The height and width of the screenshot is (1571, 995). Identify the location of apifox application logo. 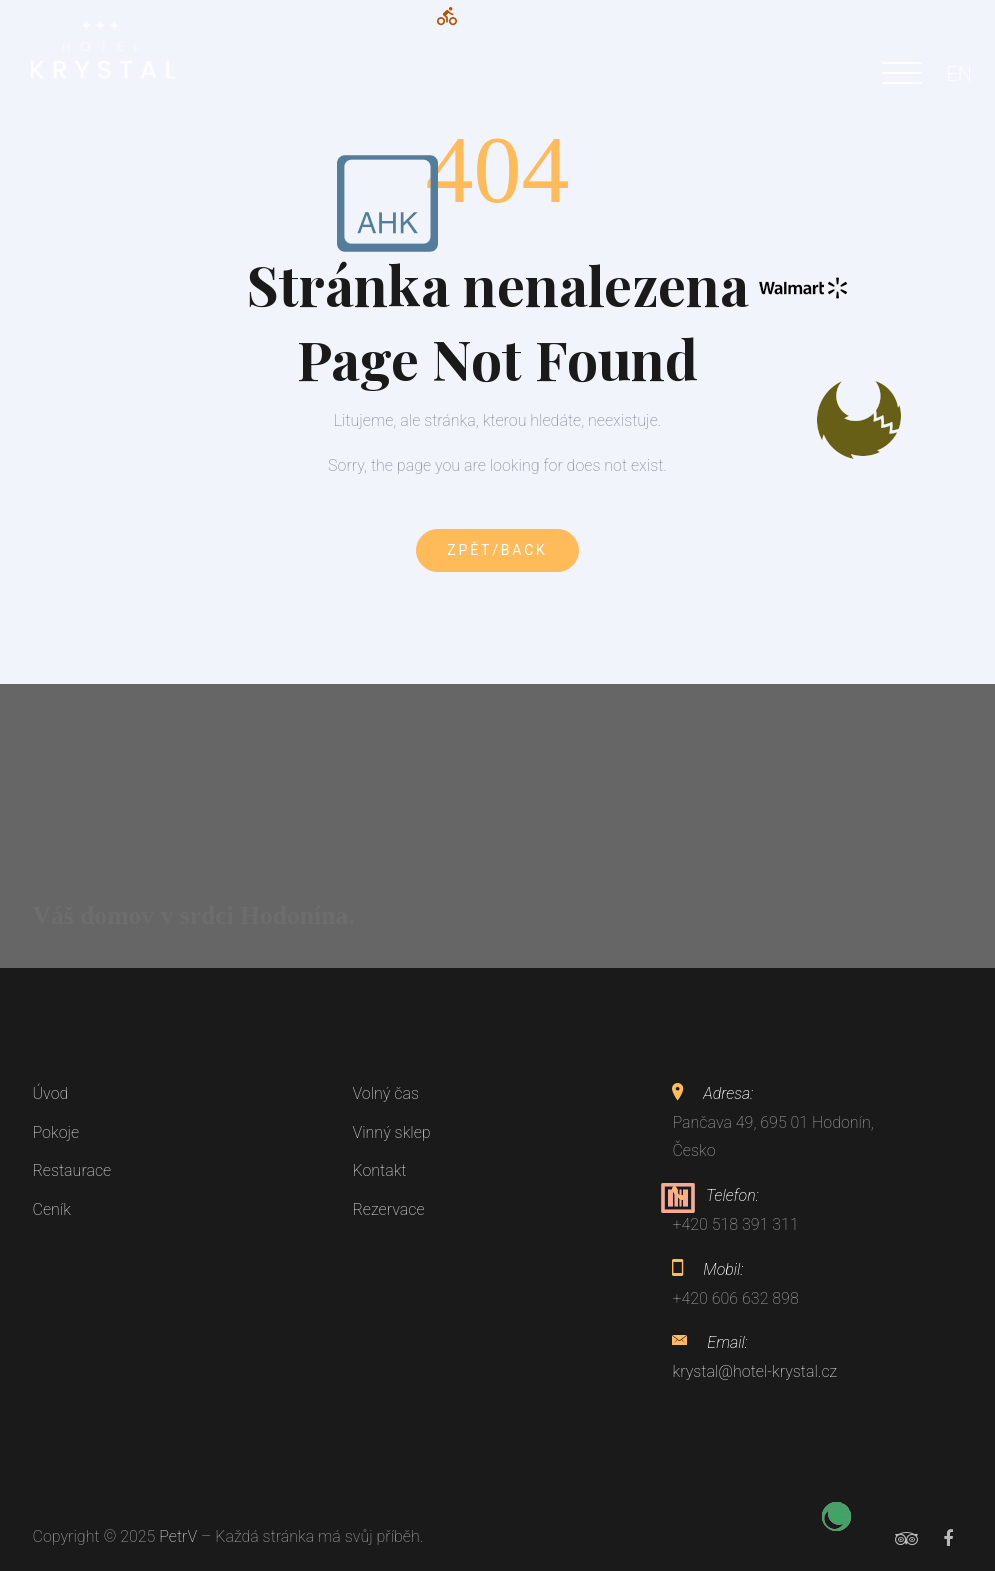
(859, 420).